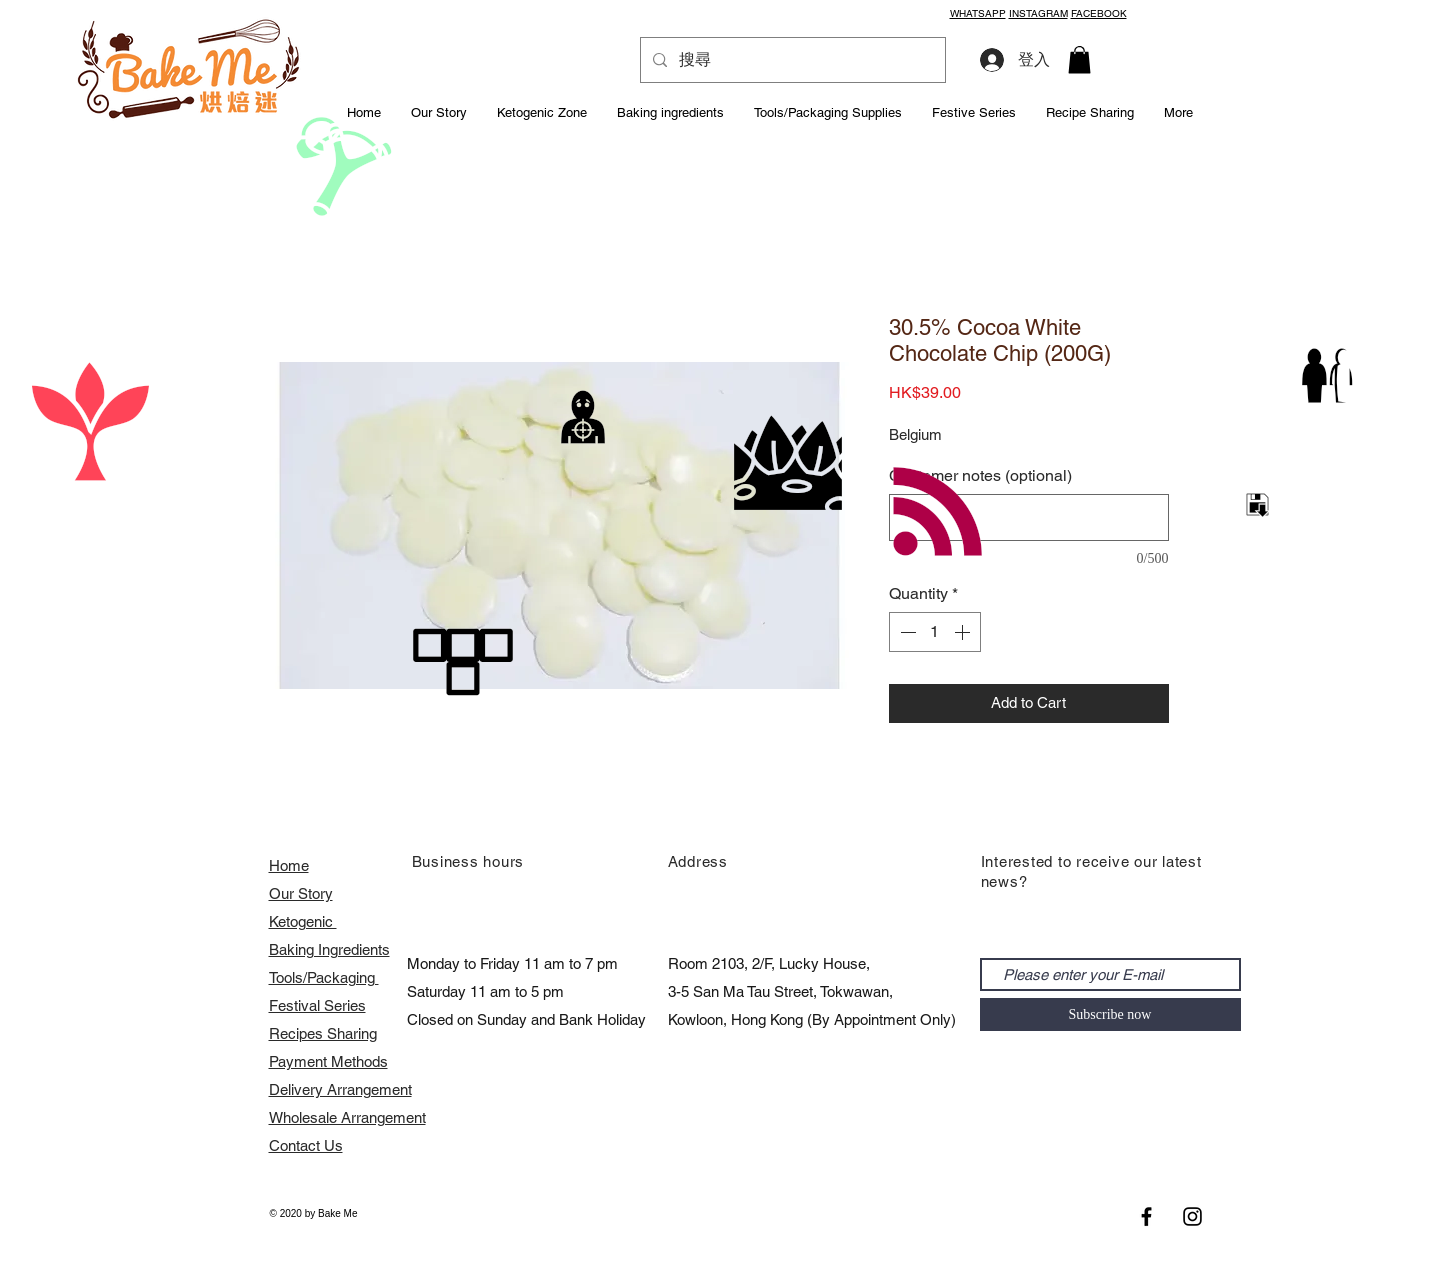 The width and height of the screenshot is (1439, 1262). Describe the element at coordinates (1328, 375) in the screenshot. I see `indicates a follower or companion is active` at that location.